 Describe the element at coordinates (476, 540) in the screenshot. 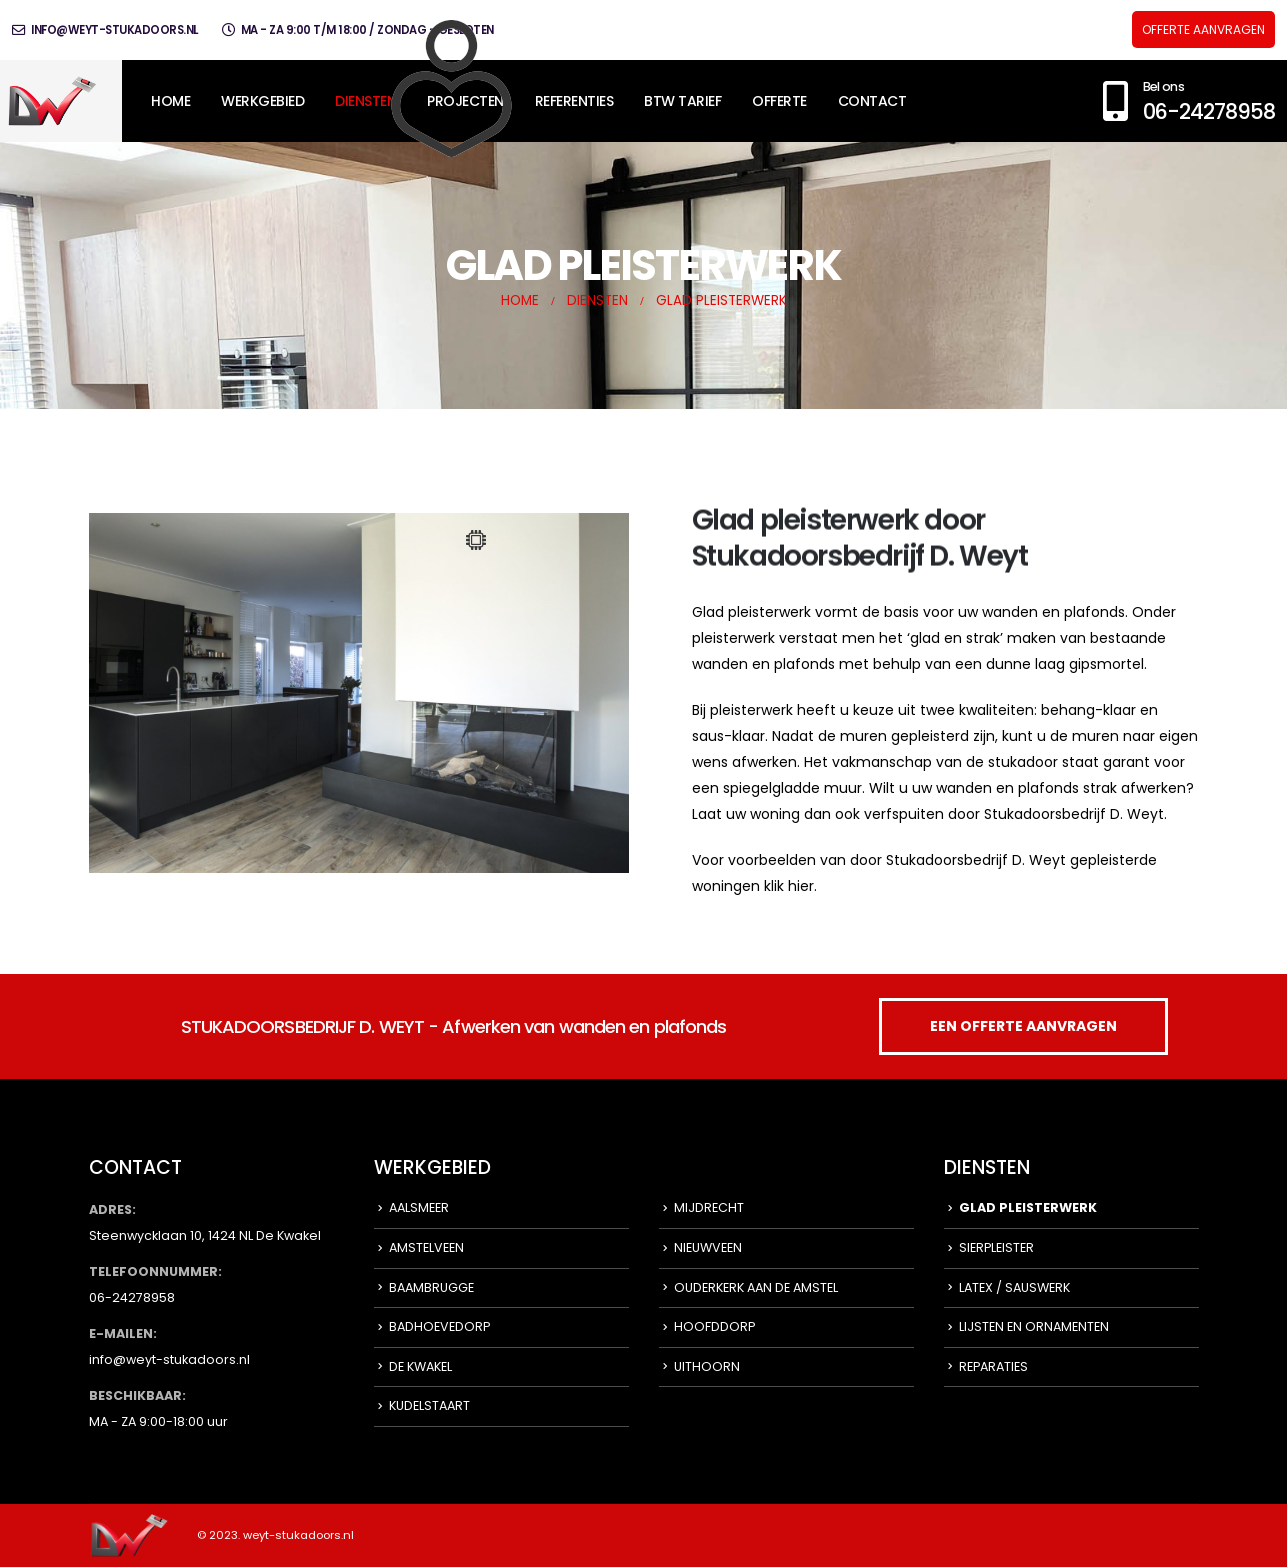

I see `access hardware or processor settings` at that location.